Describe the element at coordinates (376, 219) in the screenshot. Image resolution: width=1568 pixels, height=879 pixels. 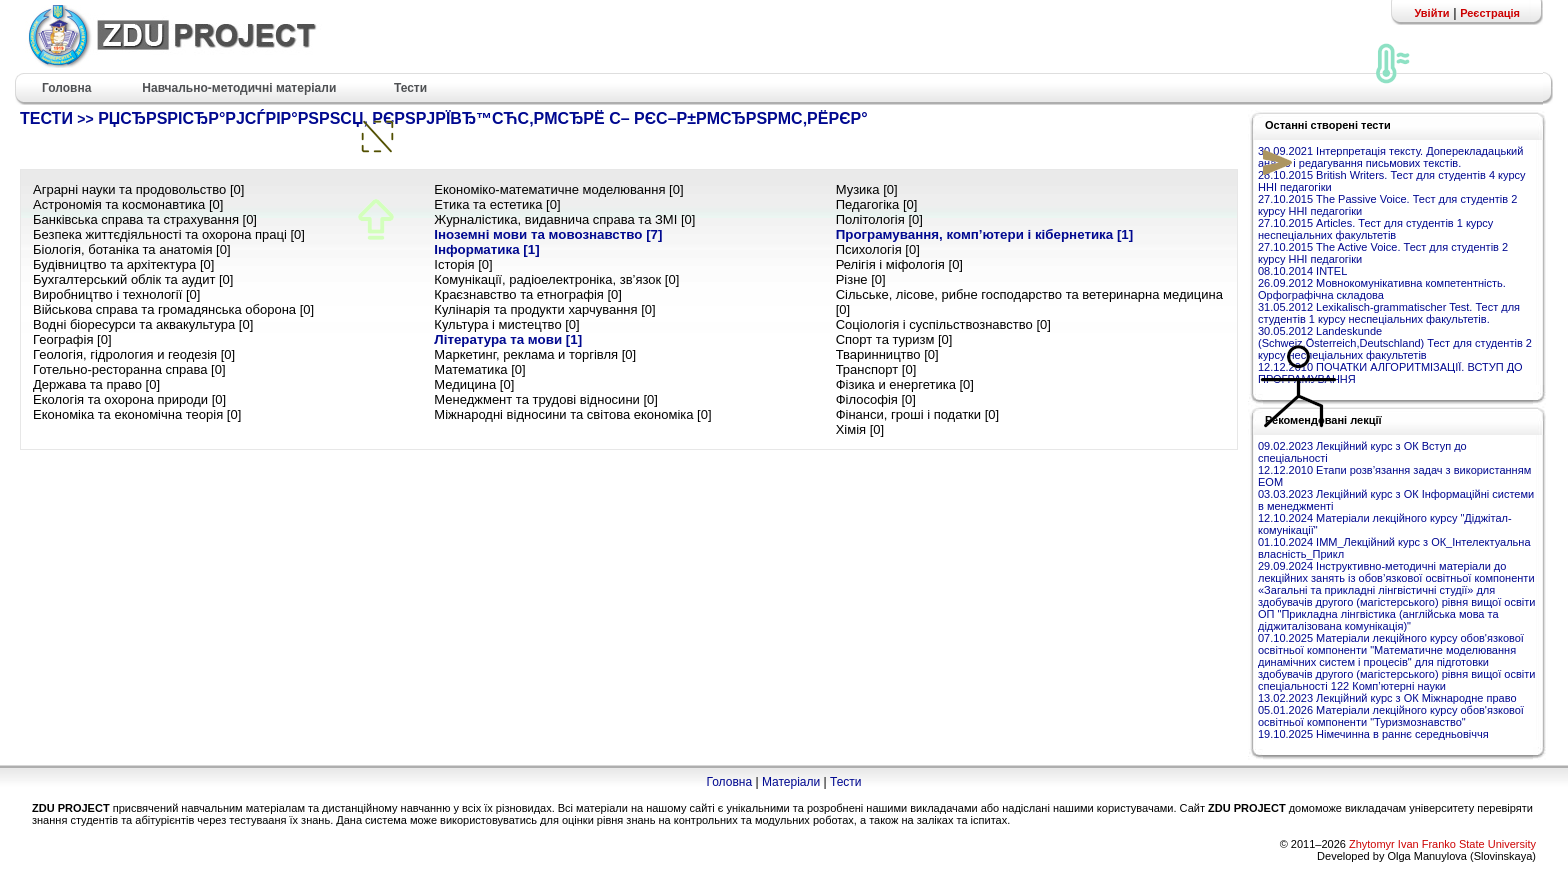
I see `upload a file or document` at that location.